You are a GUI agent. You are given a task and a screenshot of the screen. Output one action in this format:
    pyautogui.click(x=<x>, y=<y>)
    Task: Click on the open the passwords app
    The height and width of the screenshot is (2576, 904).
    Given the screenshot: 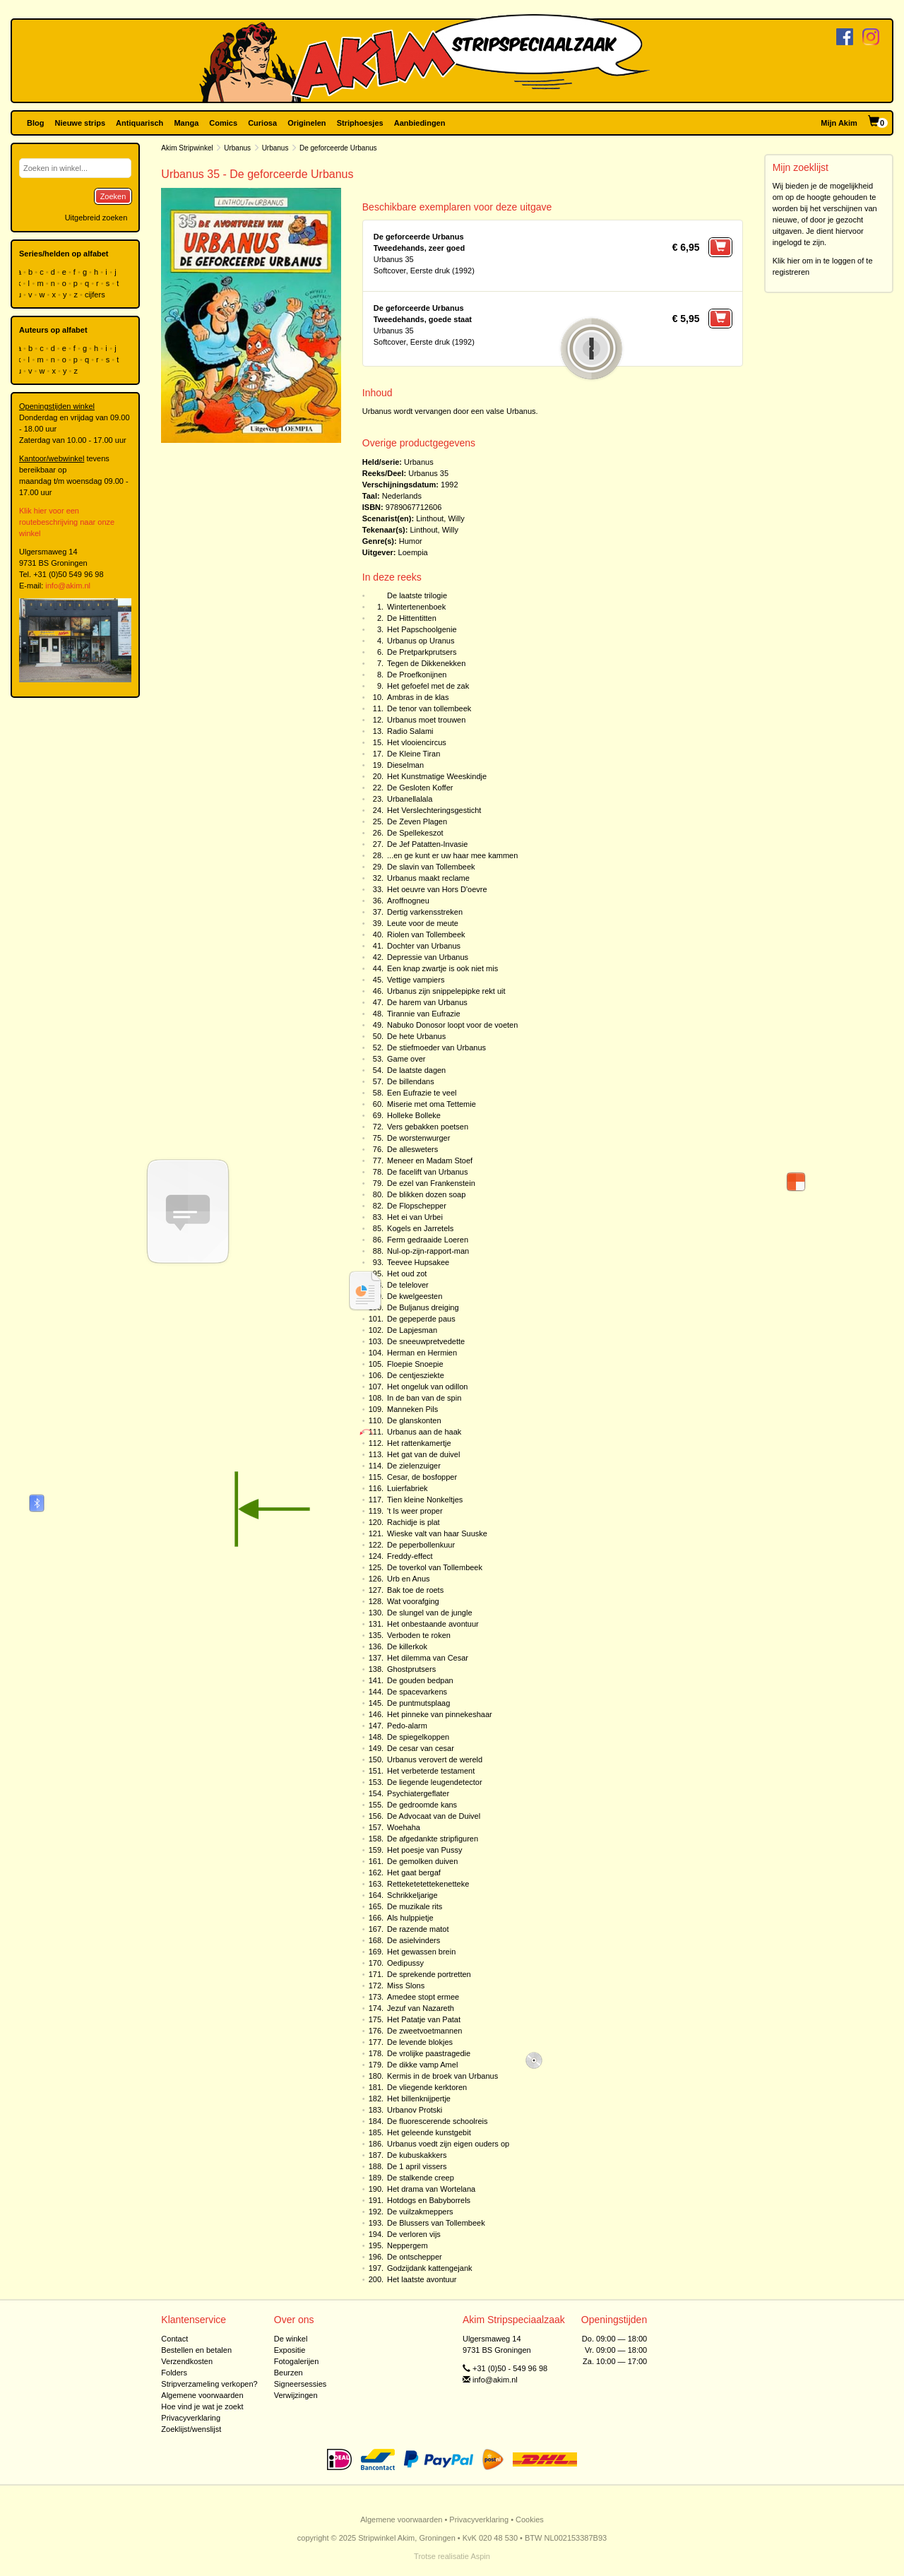 What is the action you would take?
    pyautogui.click(x=591, y=348)
    